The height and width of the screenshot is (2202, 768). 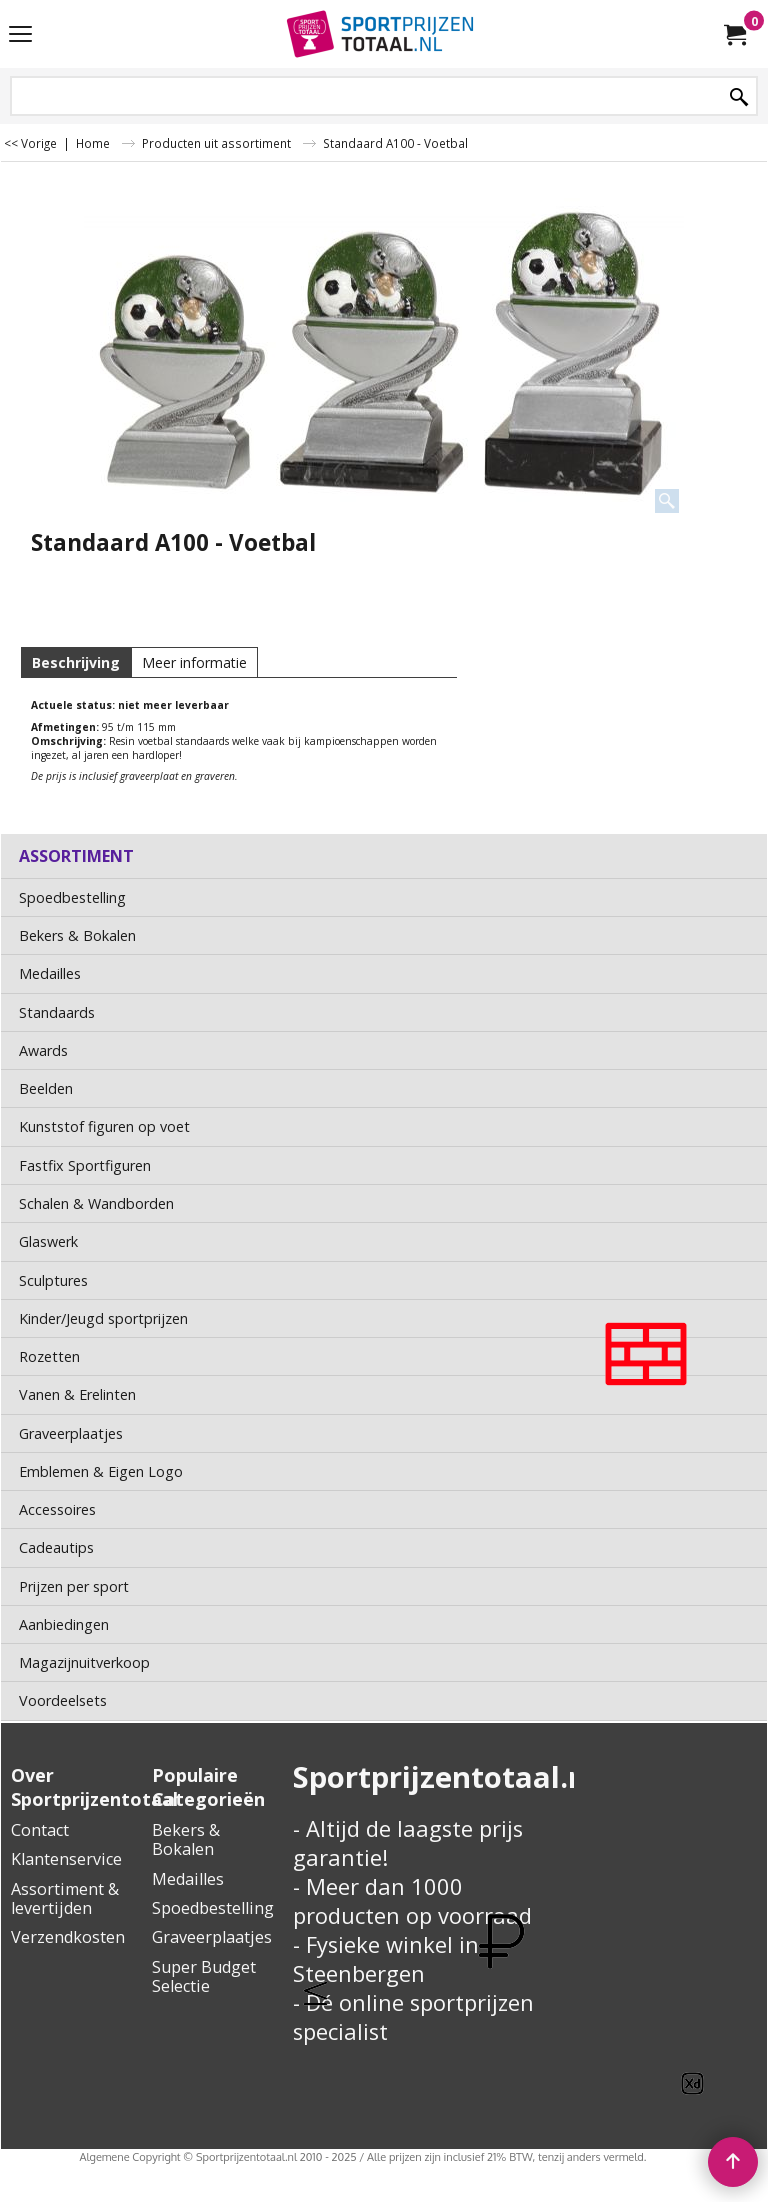 I want to click on view prices in russian rubles, so click(x=501, y=1941).